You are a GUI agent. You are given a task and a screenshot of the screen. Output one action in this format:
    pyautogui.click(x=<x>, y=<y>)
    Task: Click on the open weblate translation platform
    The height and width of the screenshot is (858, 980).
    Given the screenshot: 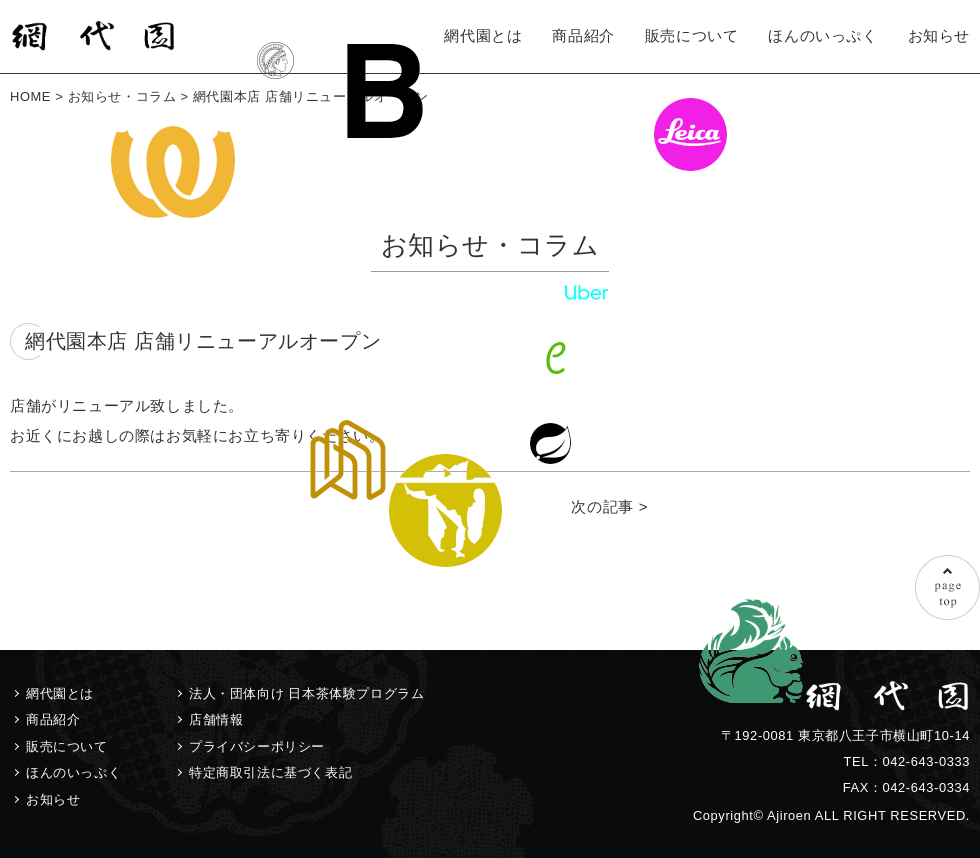 What is the action you would take?
    pyautogui.click(x=173, y=172)
    